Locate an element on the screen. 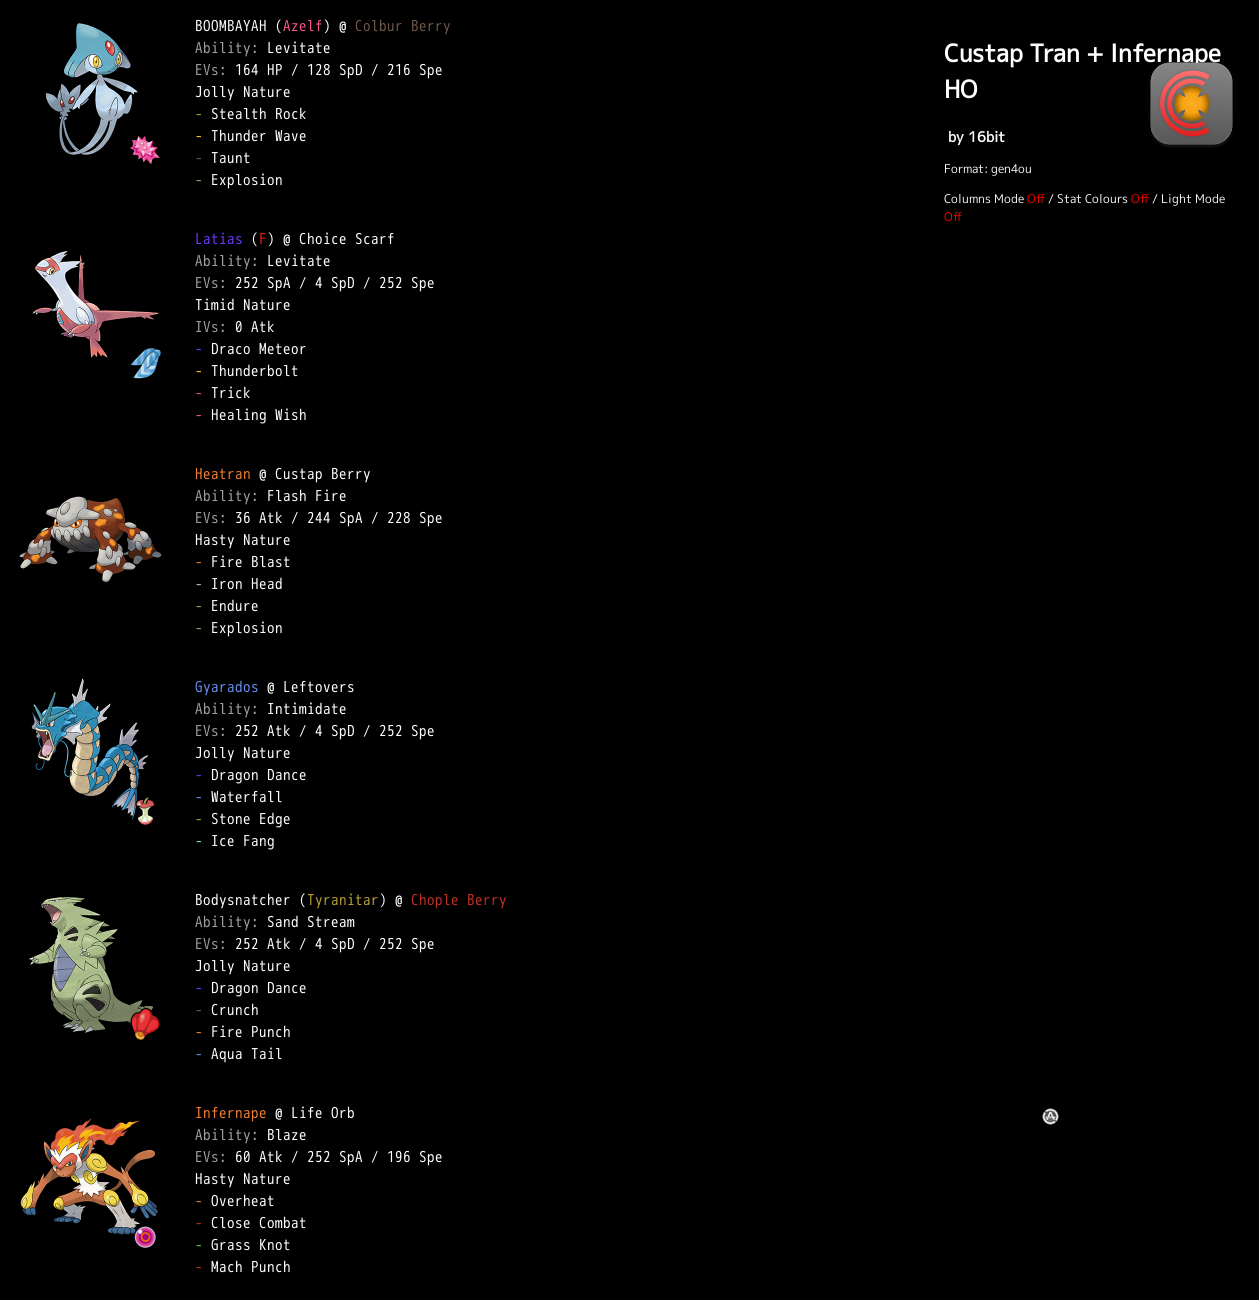 This screenshot has height=1300, width=1259. launch OpenRA Command & Conquer game is located at coordinates (1191, 103).